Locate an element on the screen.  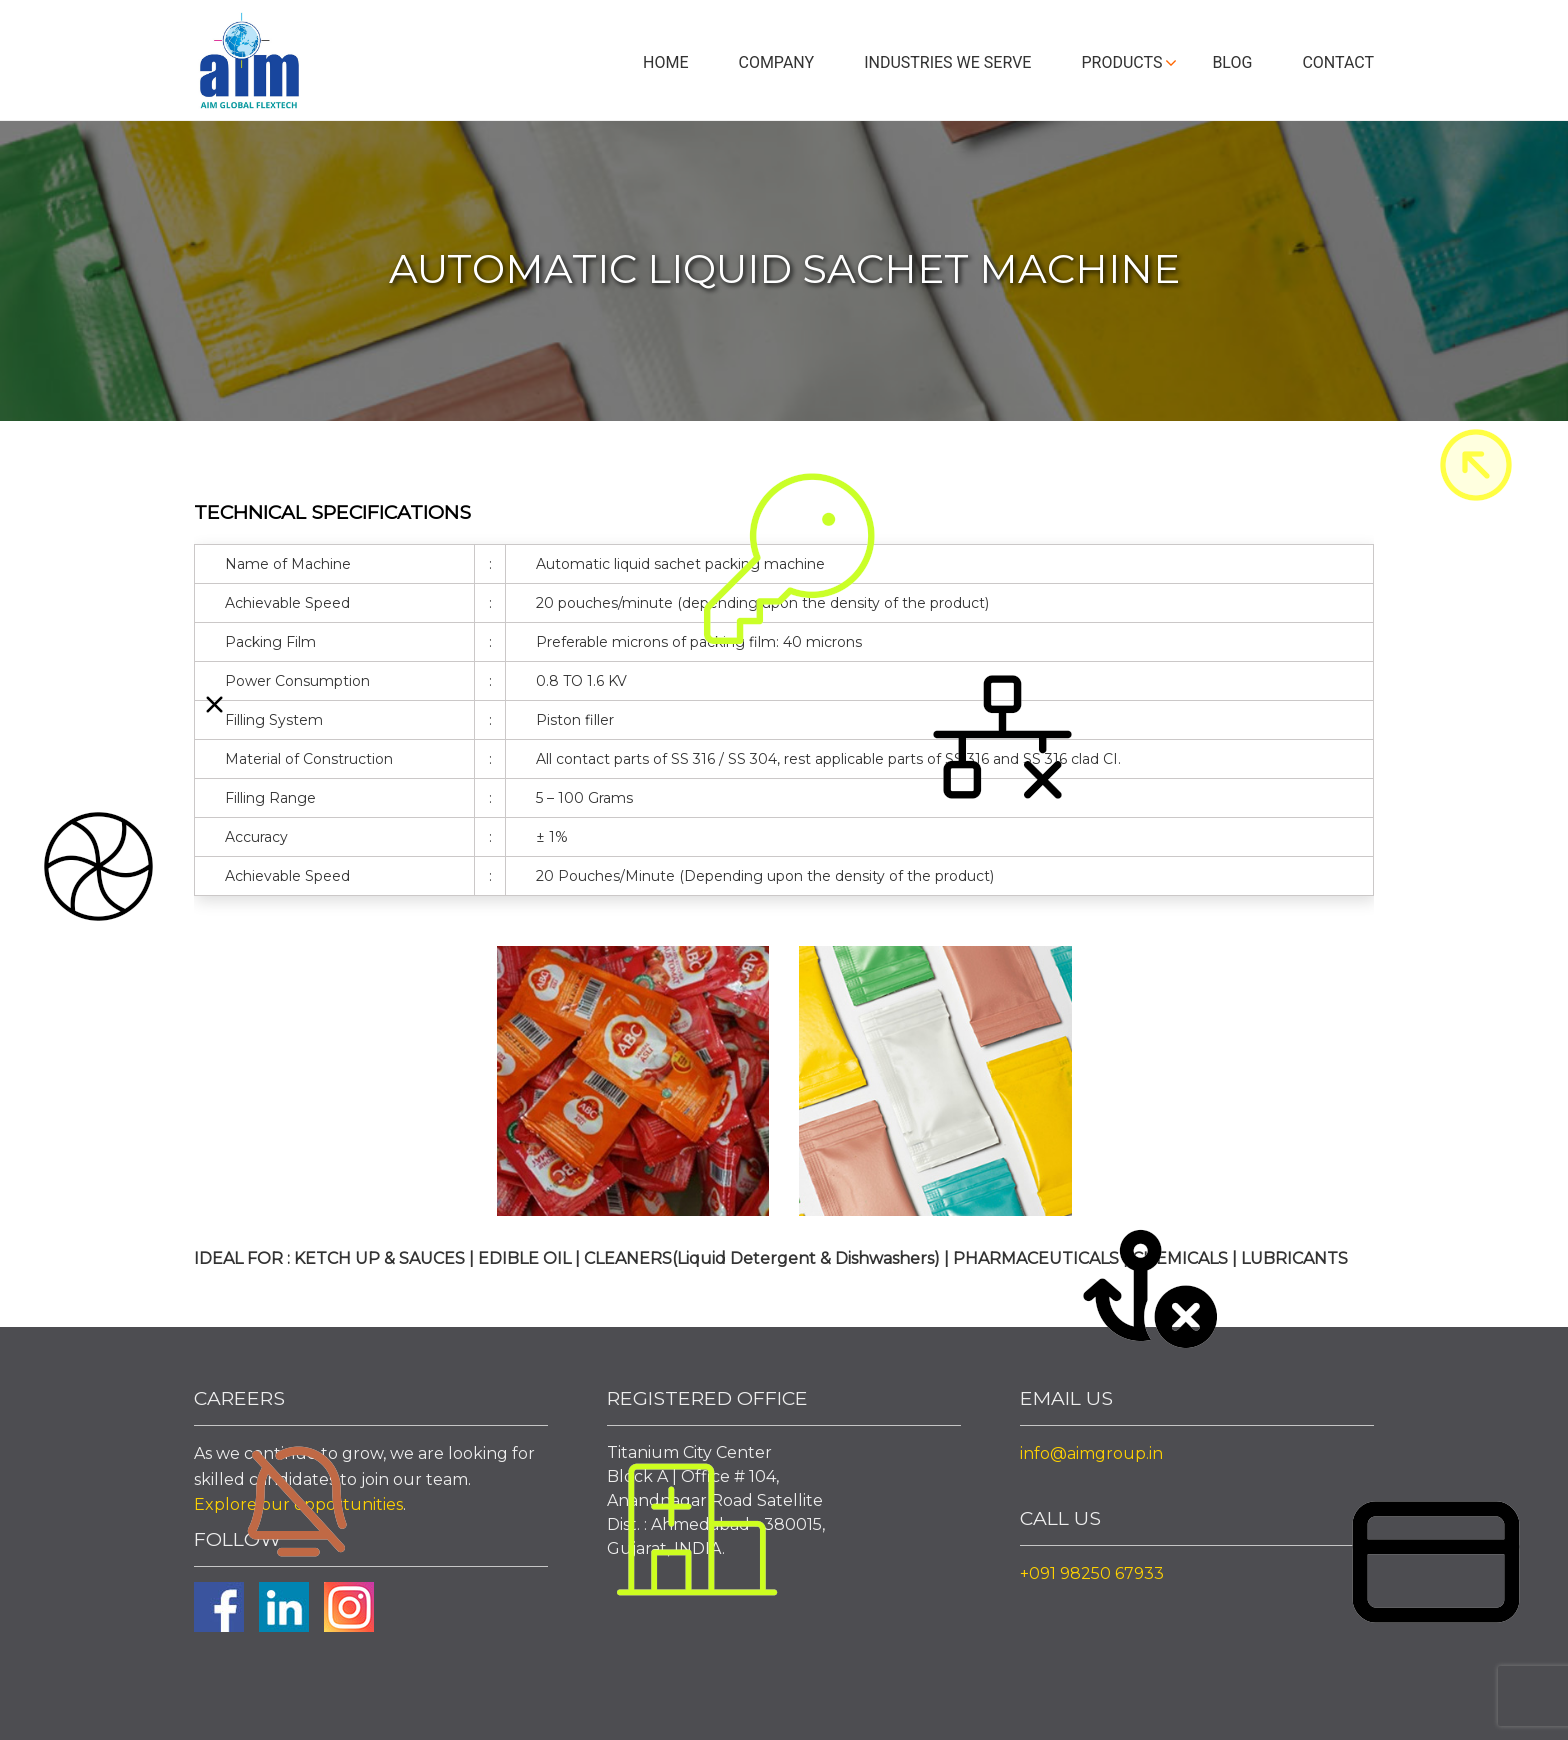
find nearby hospitals or medical facilities is located at coordinates (688, 1529).